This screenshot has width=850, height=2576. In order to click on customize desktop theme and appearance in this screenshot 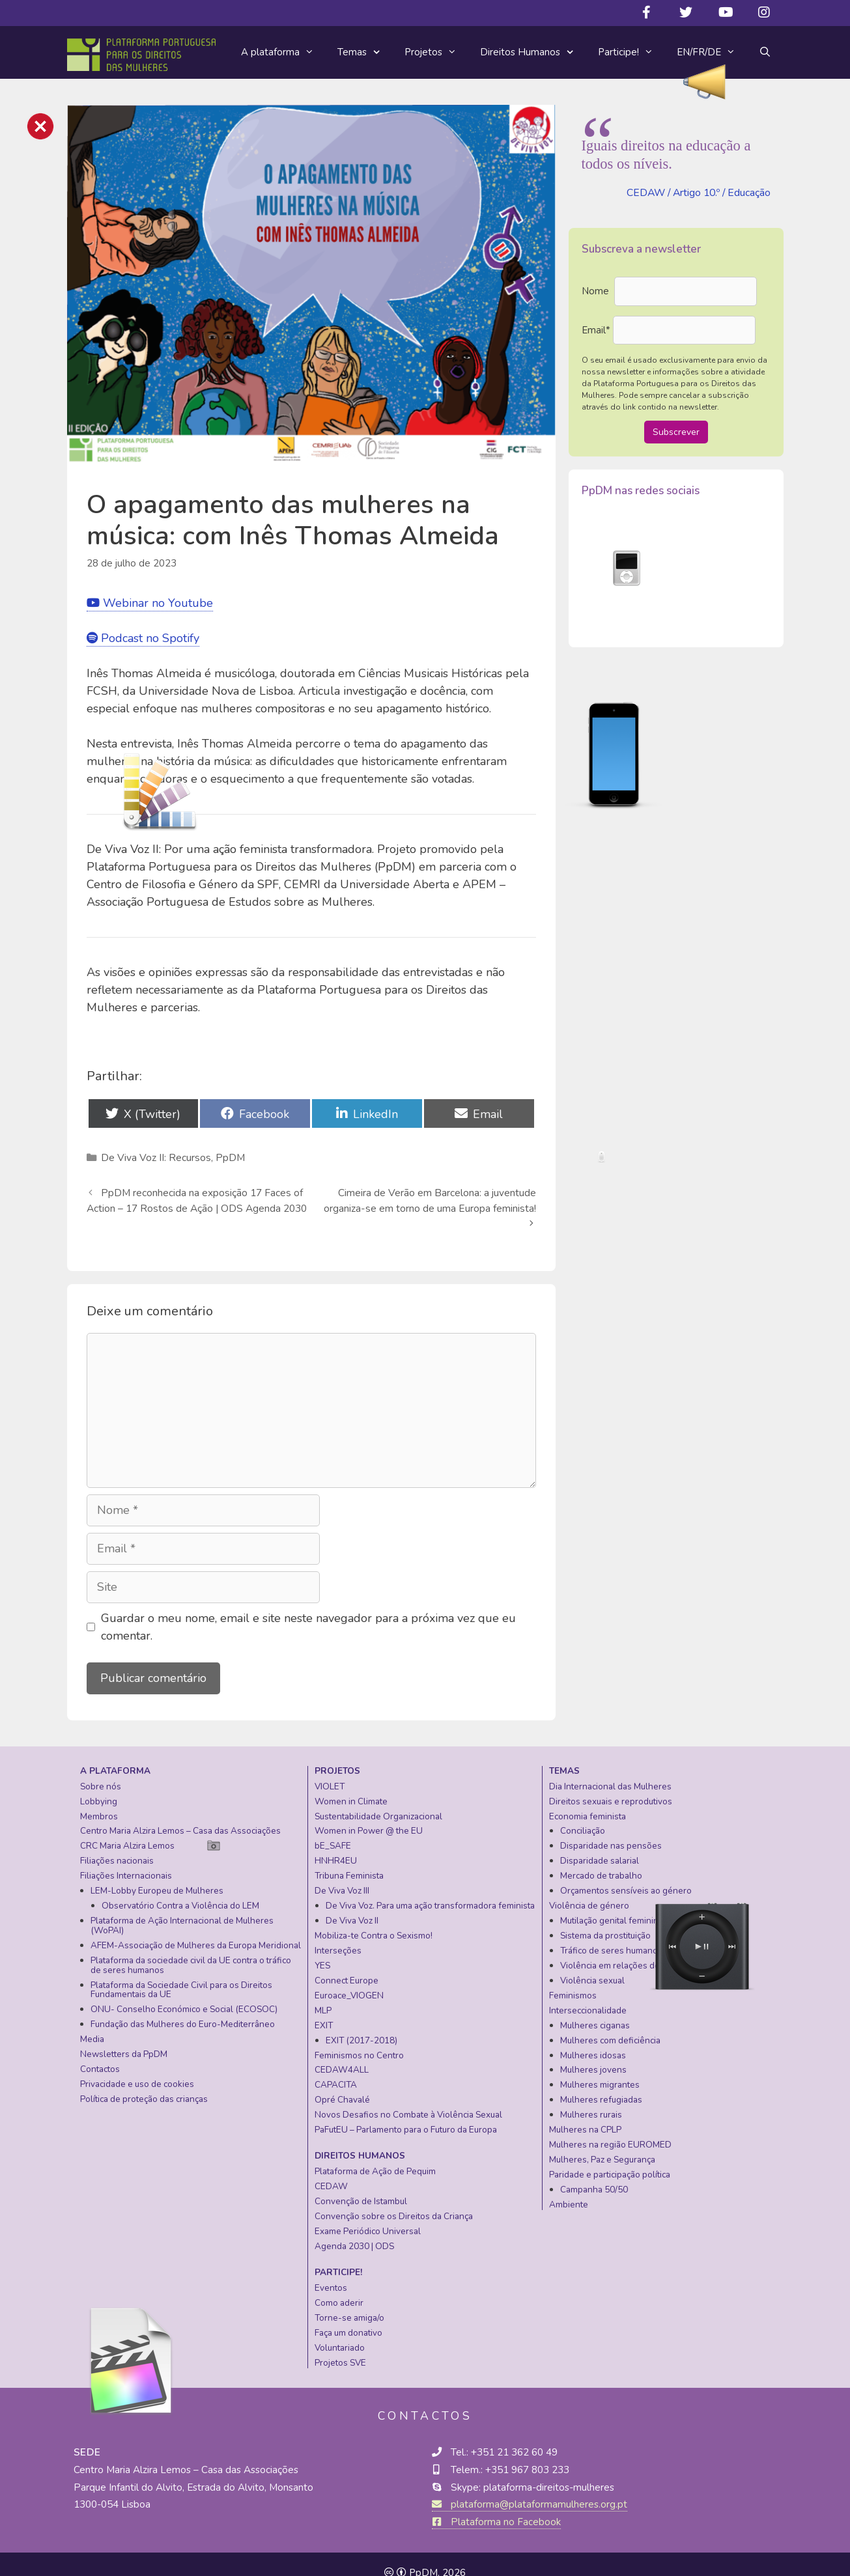, I will do `click(160, 792)`.